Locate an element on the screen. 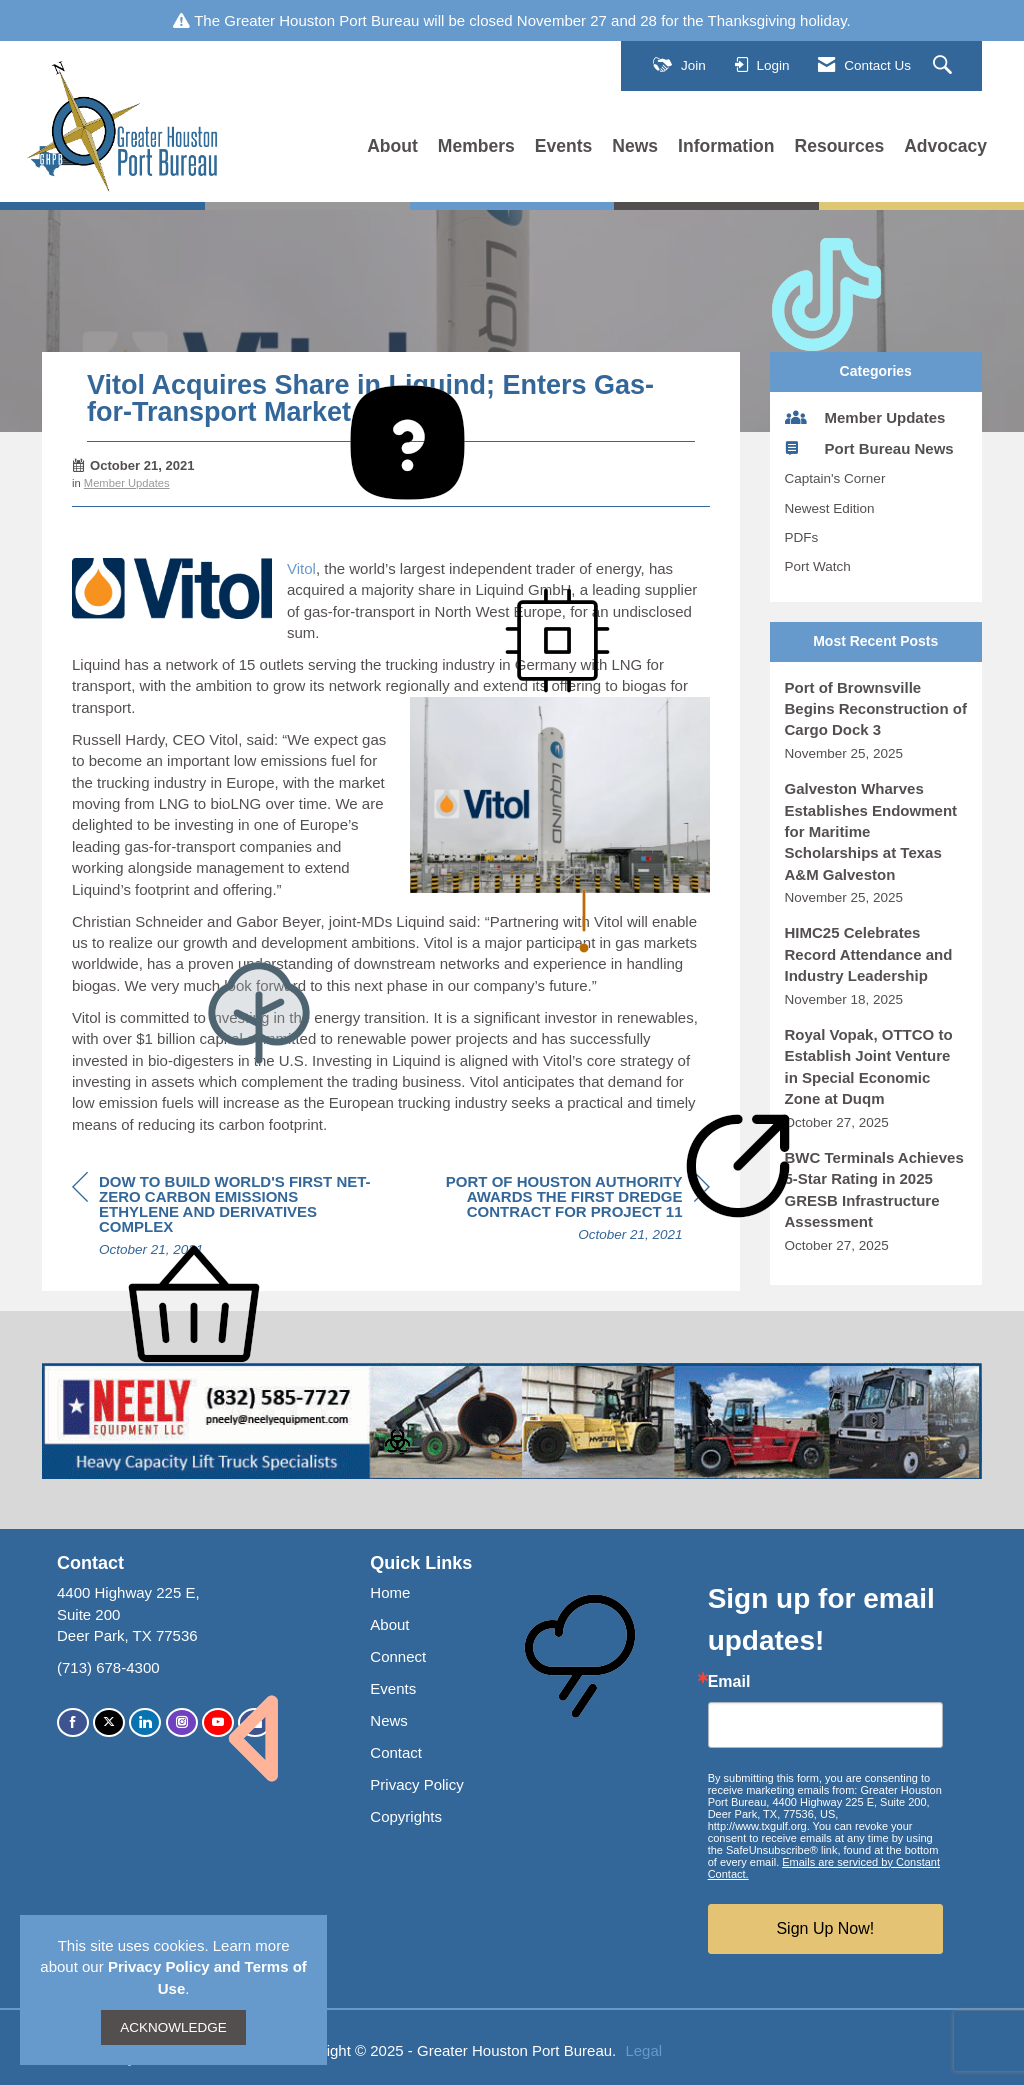  open TikTok app is located at coordinates (826, 296).